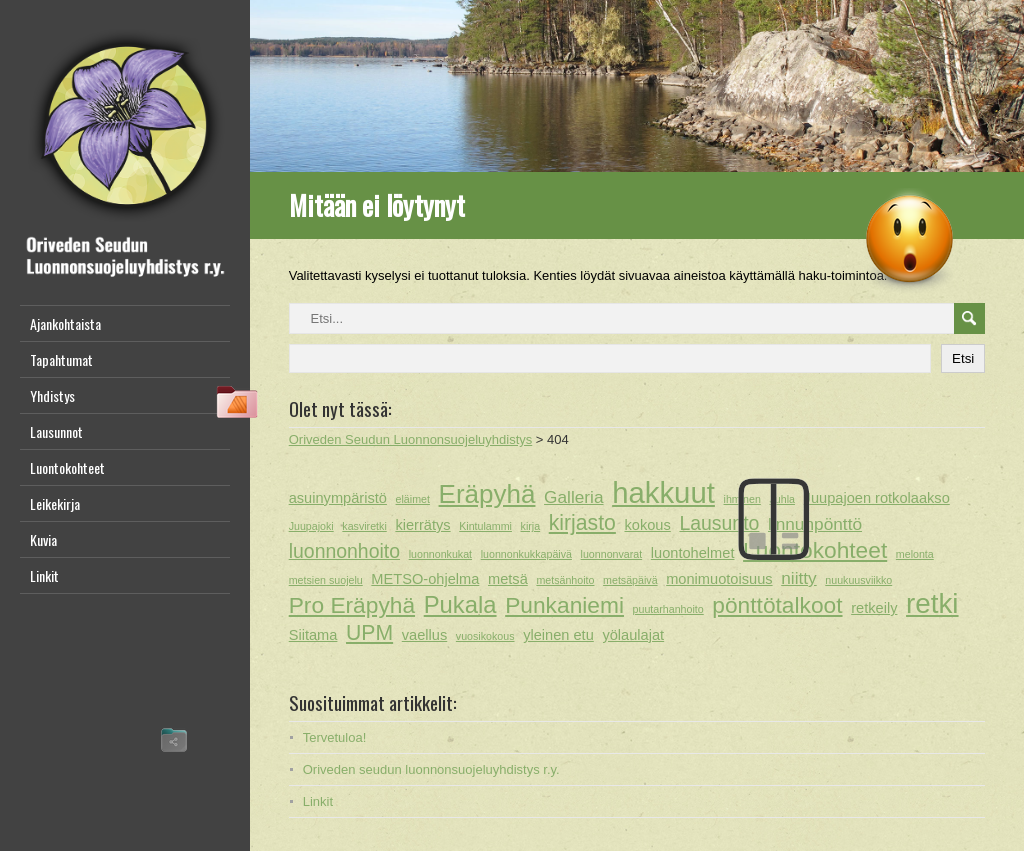  I want to click on open affinity publisher project folder, so click(237, 403).